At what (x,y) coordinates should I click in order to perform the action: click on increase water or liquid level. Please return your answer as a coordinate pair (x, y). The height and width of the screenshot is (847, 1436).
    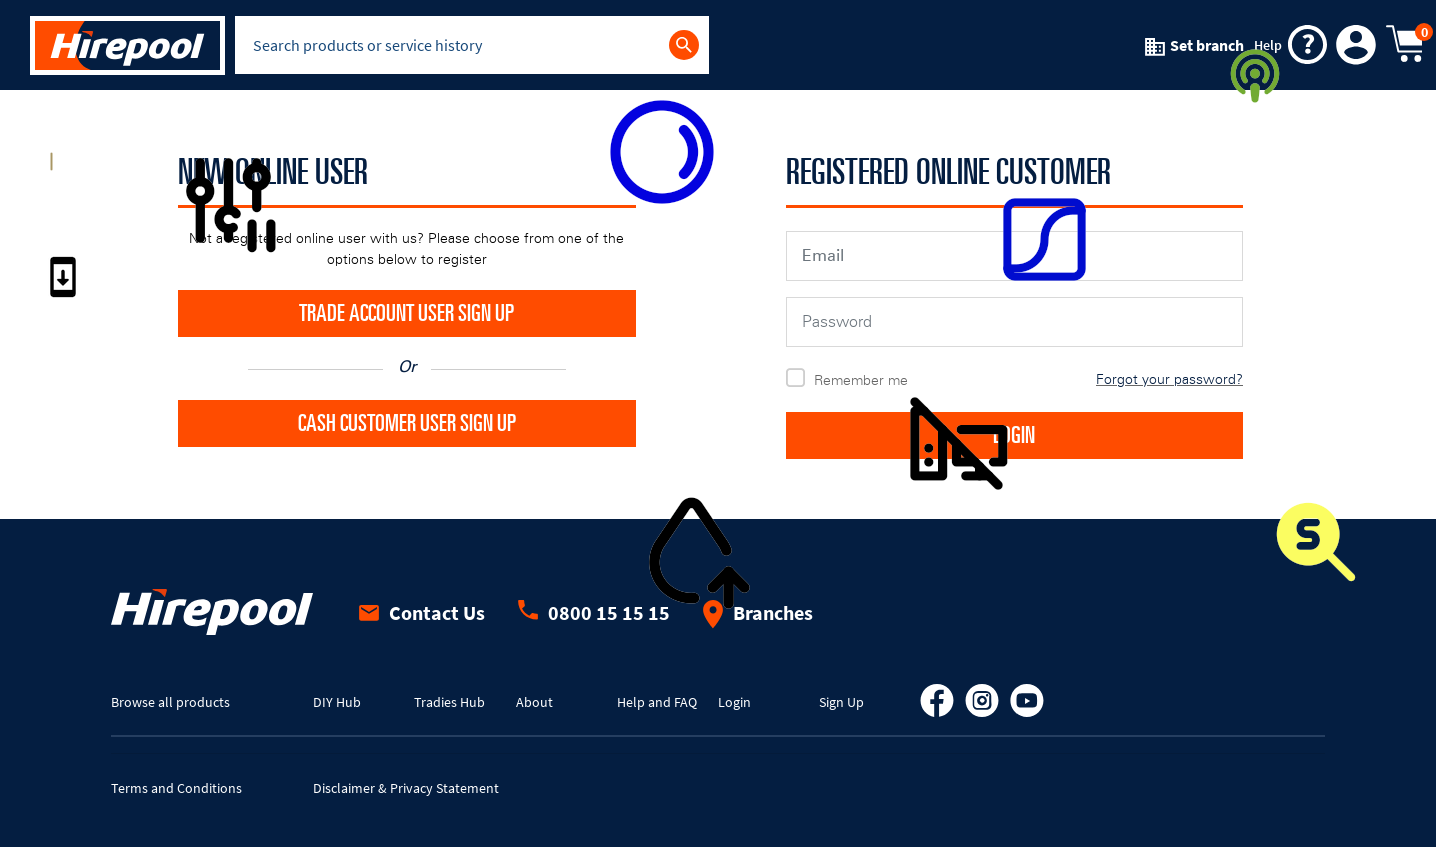
    Looking at the image, I should click on (691, 550).